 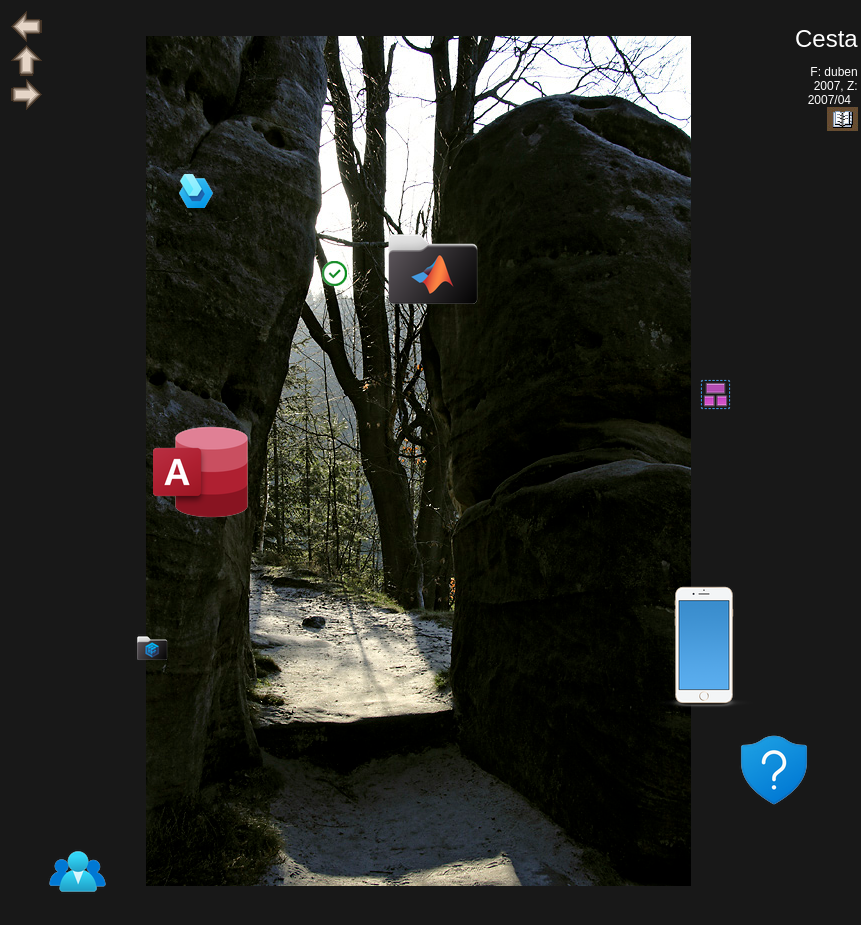 What do you see at coordinates (77, 871) in the screenshot?
I see `open the community app` at bounding box center [77, 871].